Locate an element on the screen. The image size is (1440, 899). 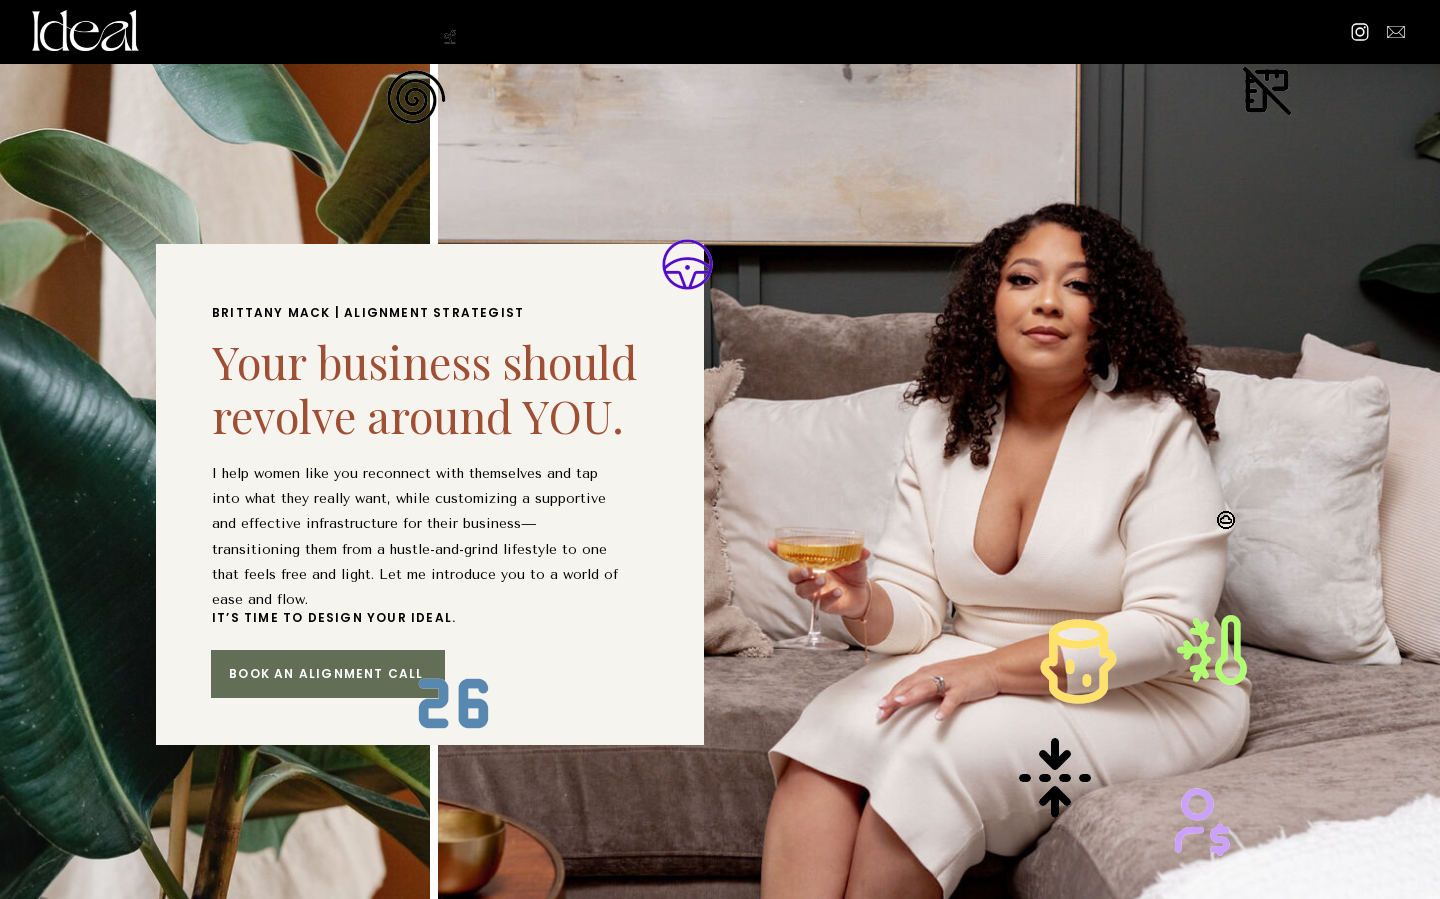
view user payment or billing information is located at coordinates (1197, 820).